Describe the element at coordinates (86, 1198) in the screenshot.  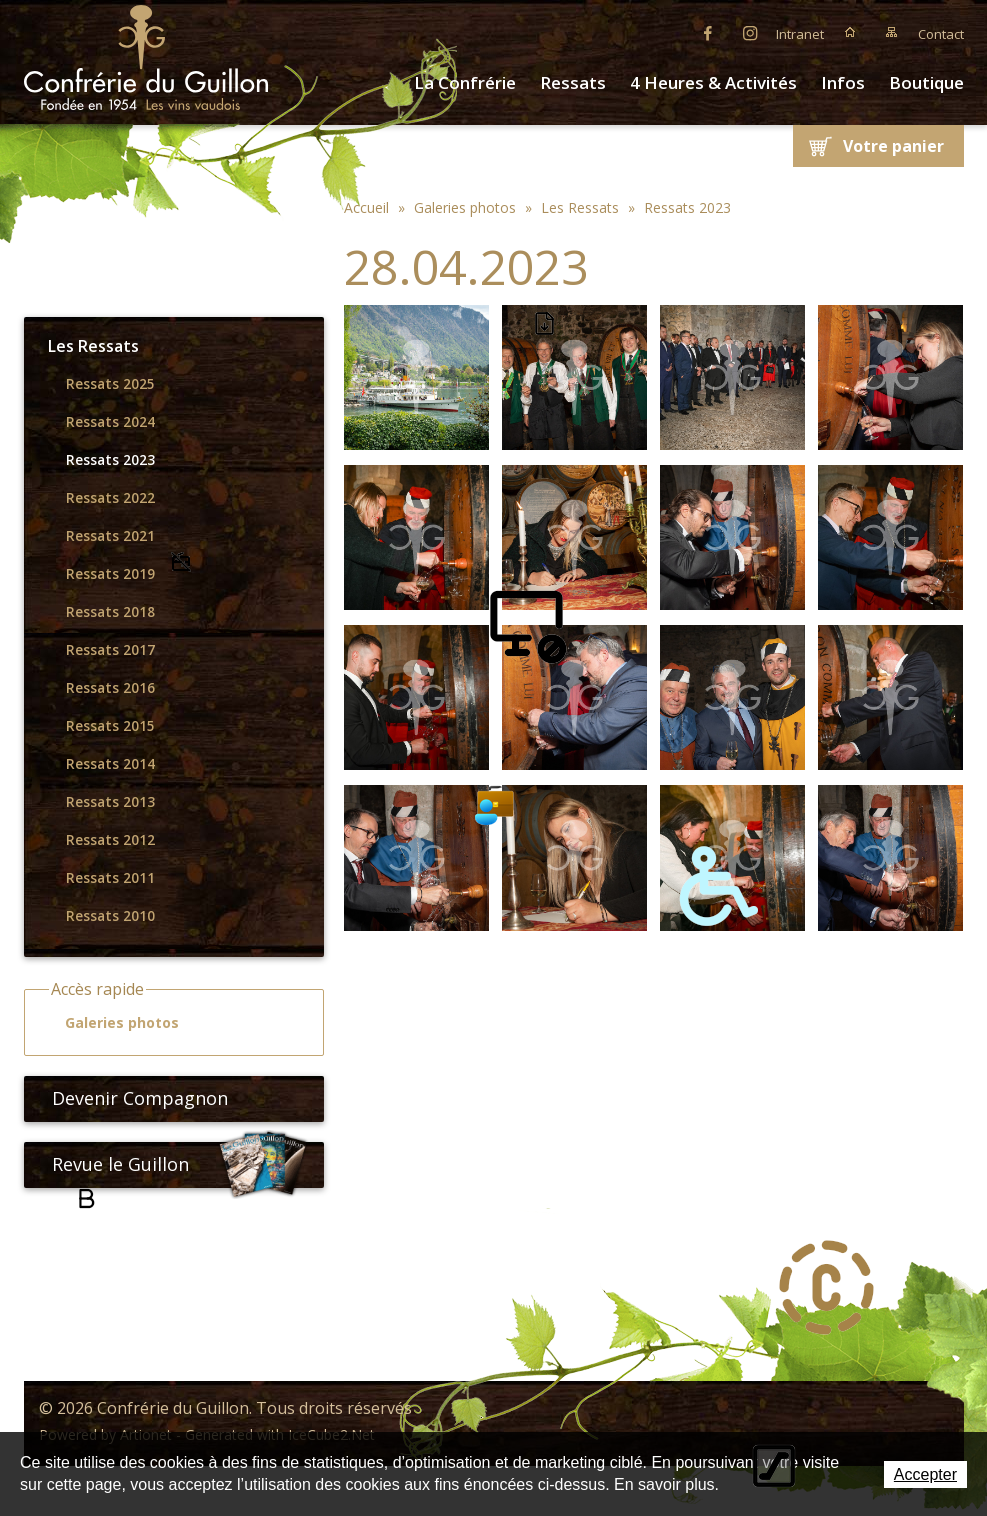
I see `apply bold formatting to selected text` at that location.